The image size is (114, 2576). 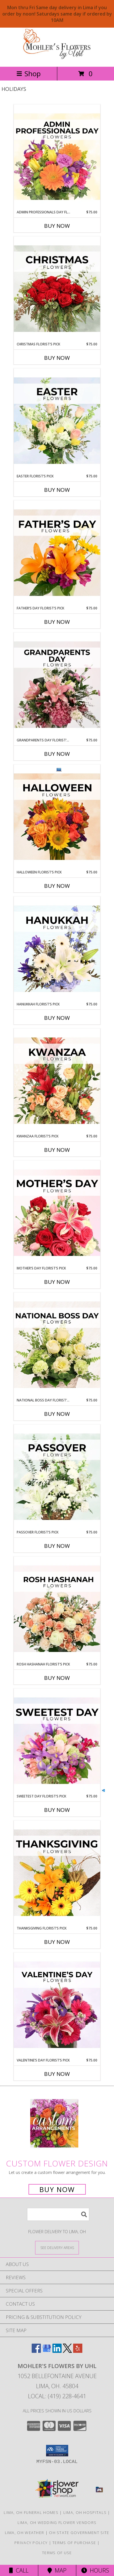 I want to click on represents a PowerBook G4 Titanium device, so click(x=59, y=769).